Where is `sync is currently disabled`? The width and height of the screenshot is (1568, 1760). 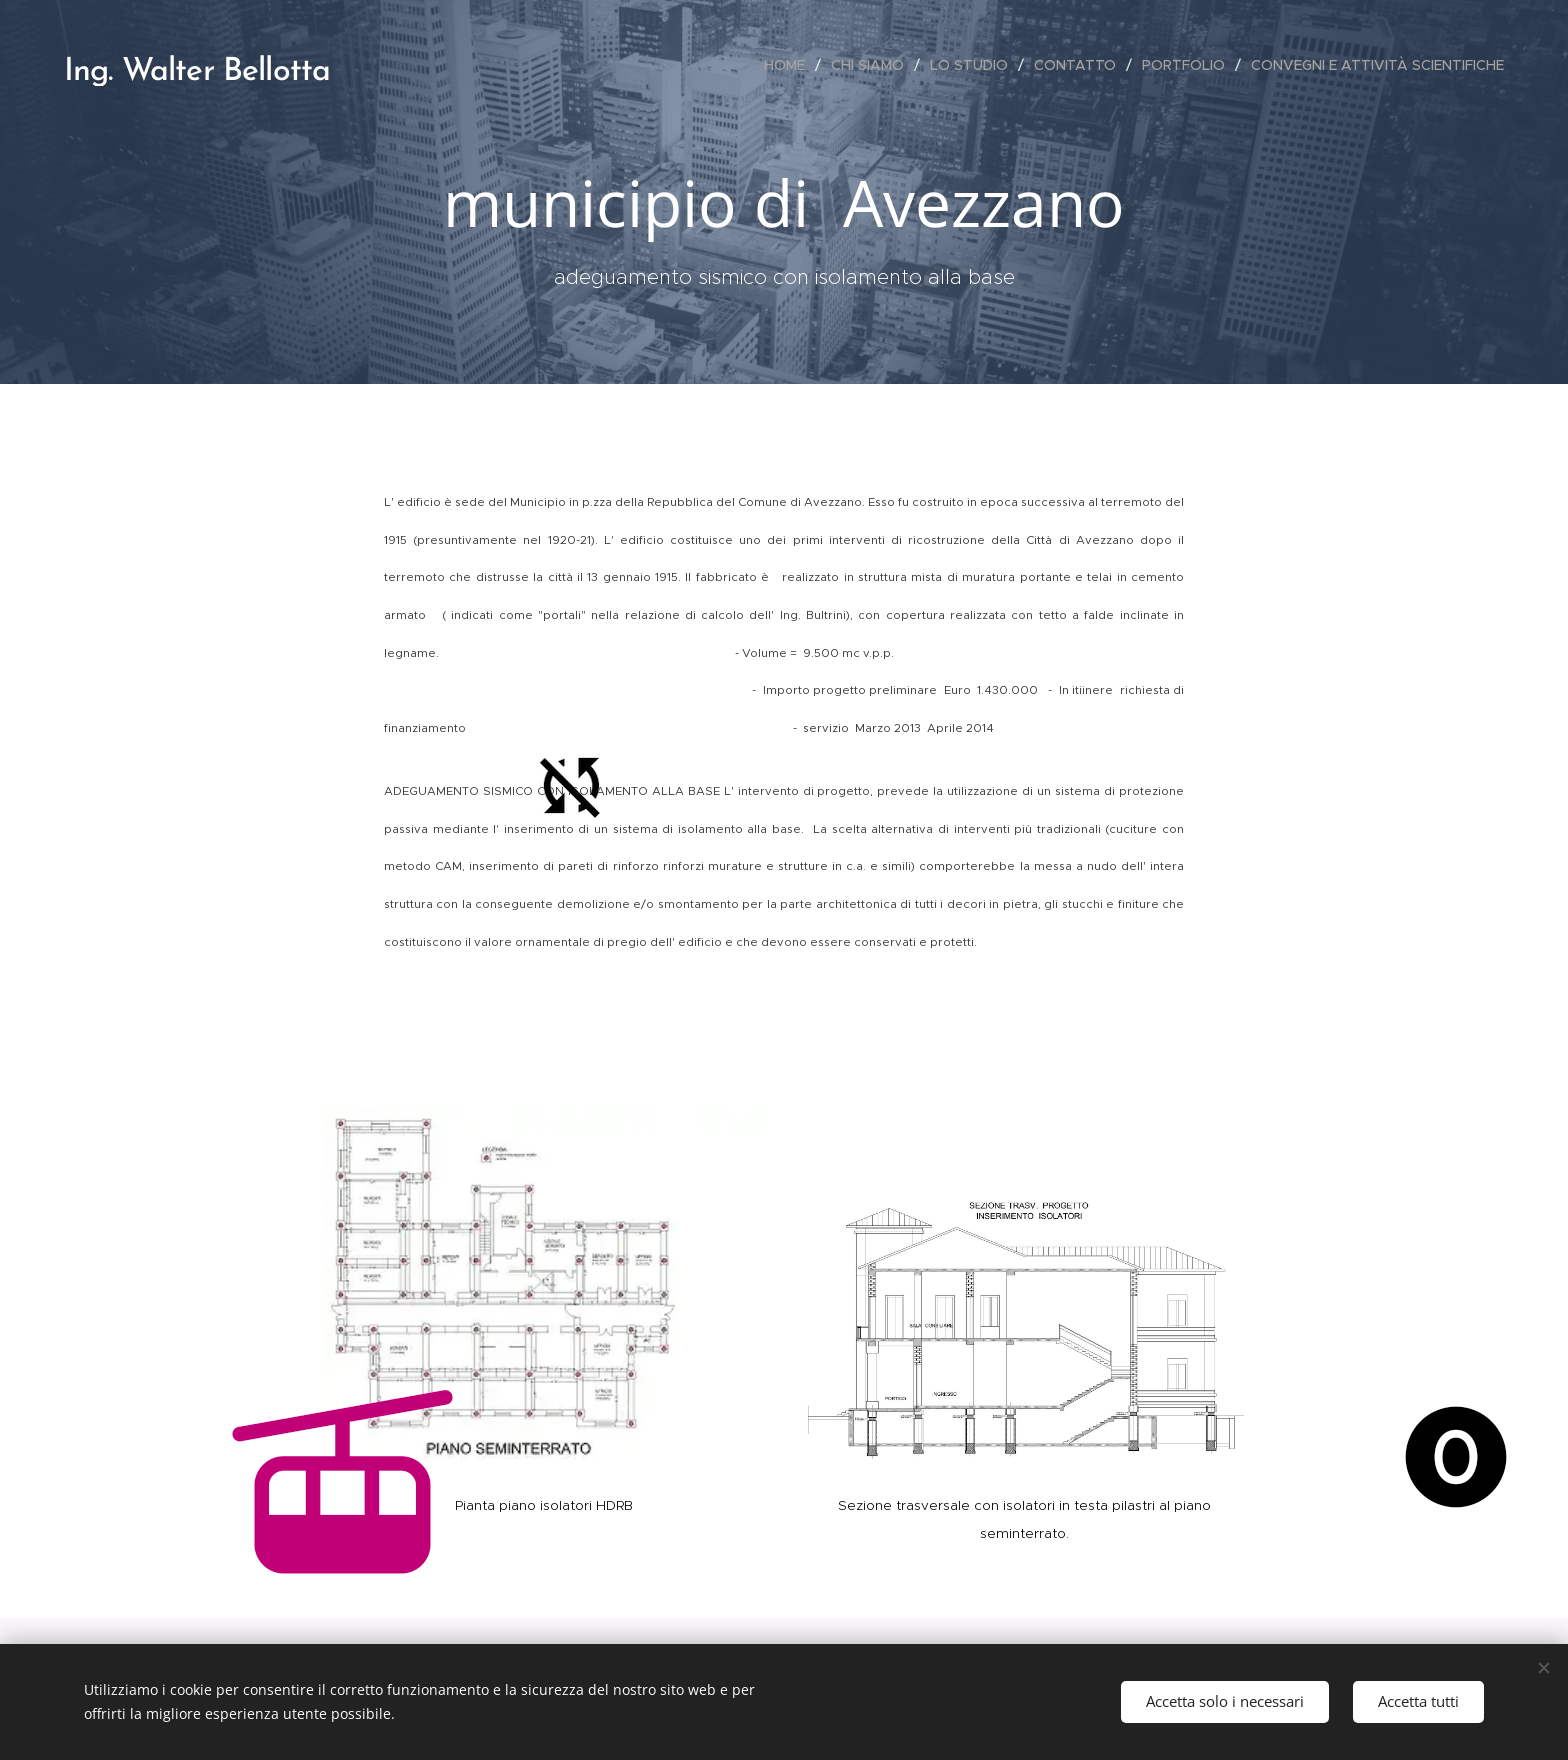 sync is currently disabled is located at coordinates (571, 785).